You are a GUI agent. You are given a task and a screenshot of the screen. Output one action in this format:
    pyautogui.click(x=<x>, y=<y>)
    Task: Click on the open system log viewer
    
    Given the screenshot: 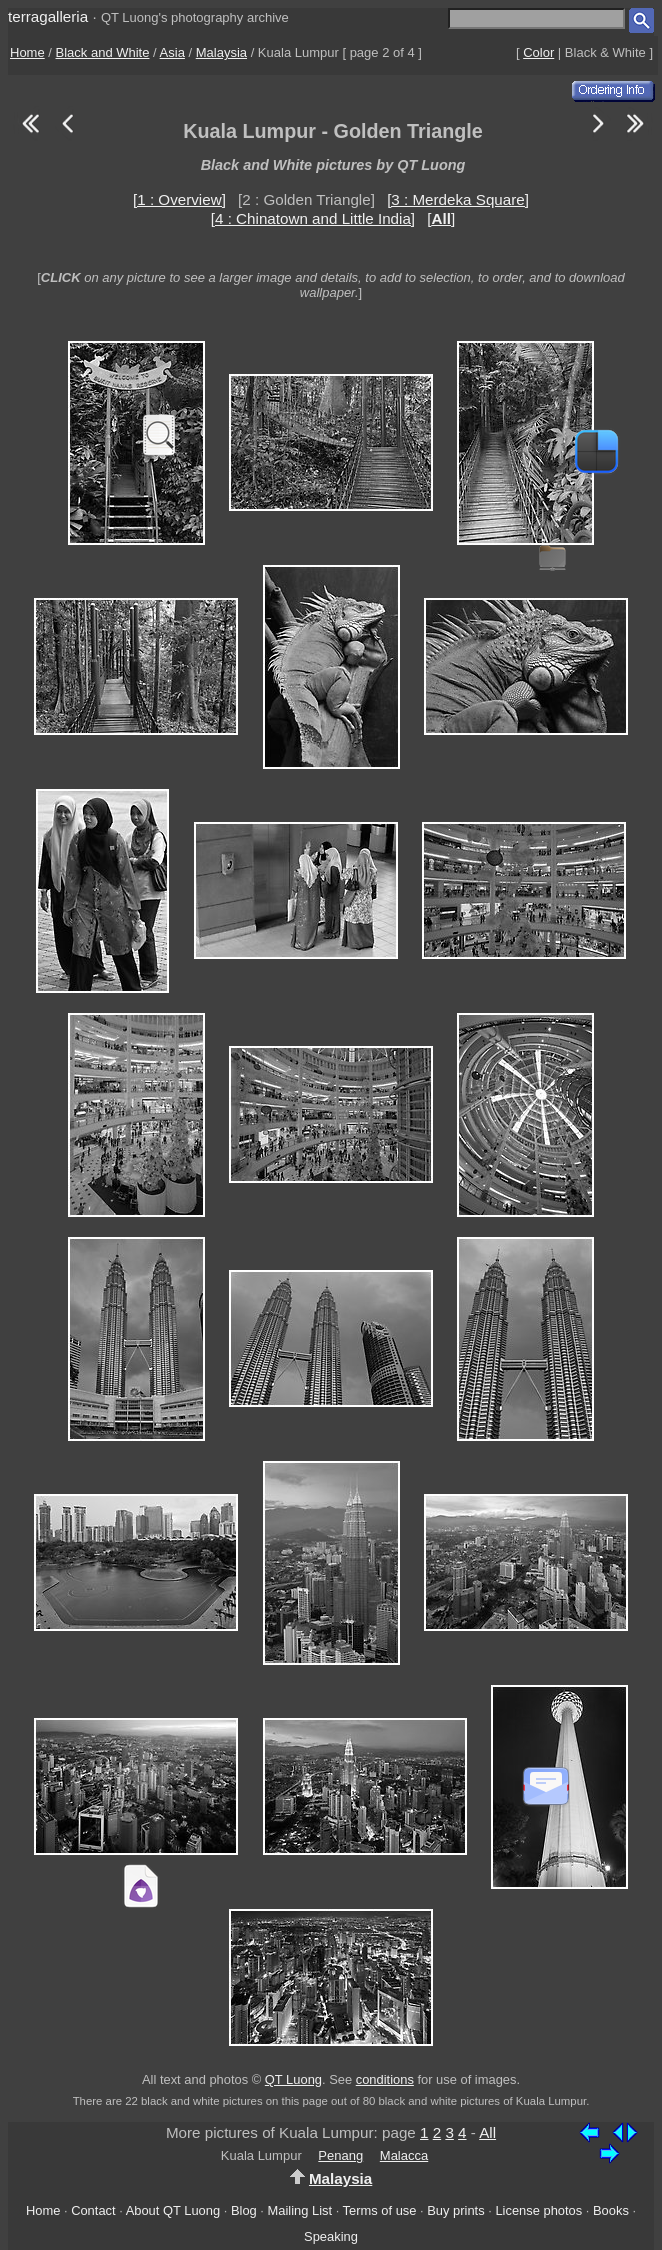 What is the action you would take?
    pyautogui.click(x=159, y=435)
    